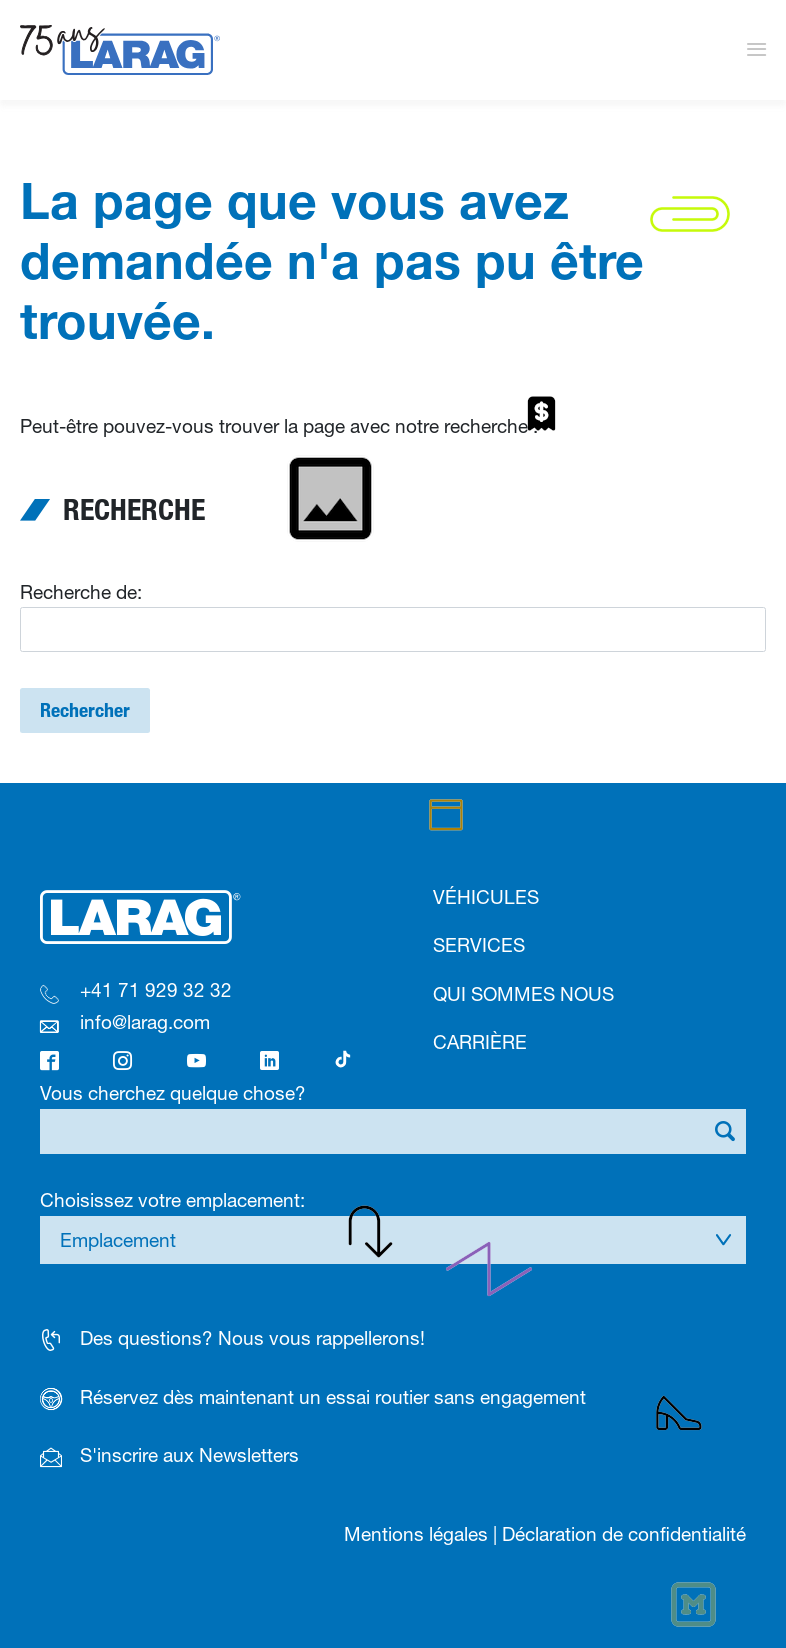  Describe the element at coordinates (690, 214) in the screenshot. I see `attach a file to your message` at that location.